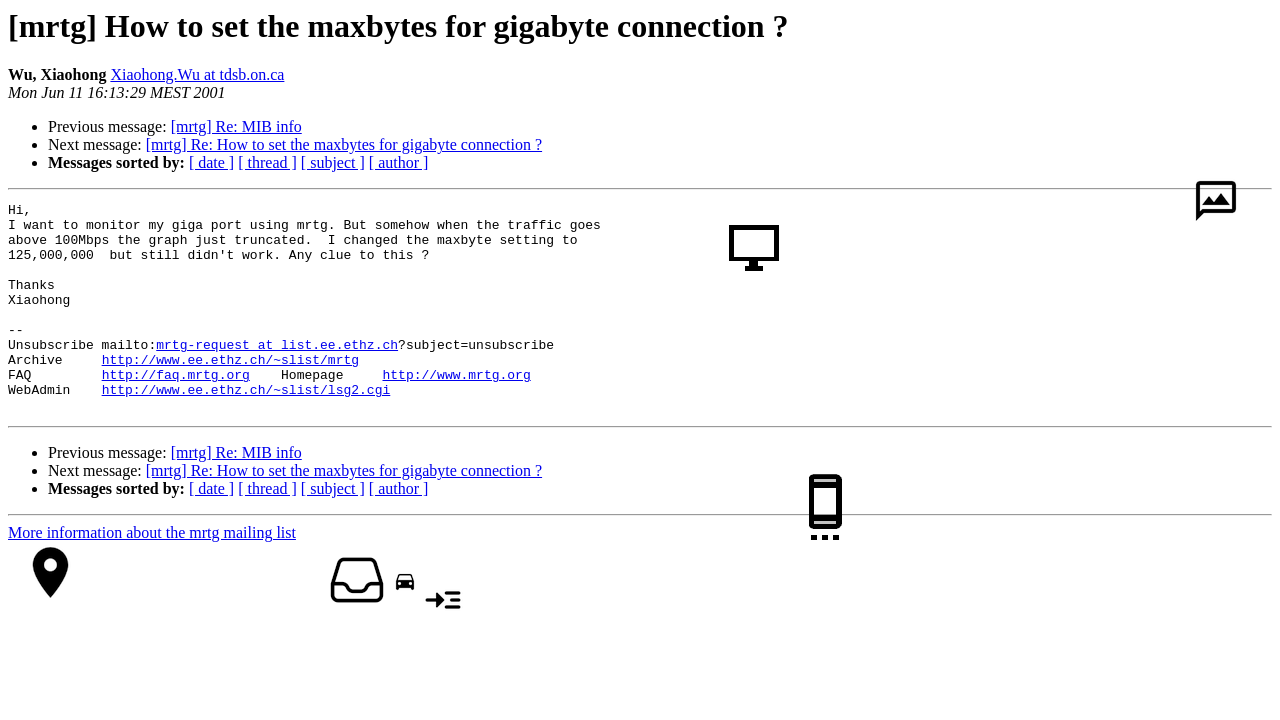  What do you see at coordinates (443, 600) in the screenshot?
I see `expand to read more content` at bounding box center [443, 600].